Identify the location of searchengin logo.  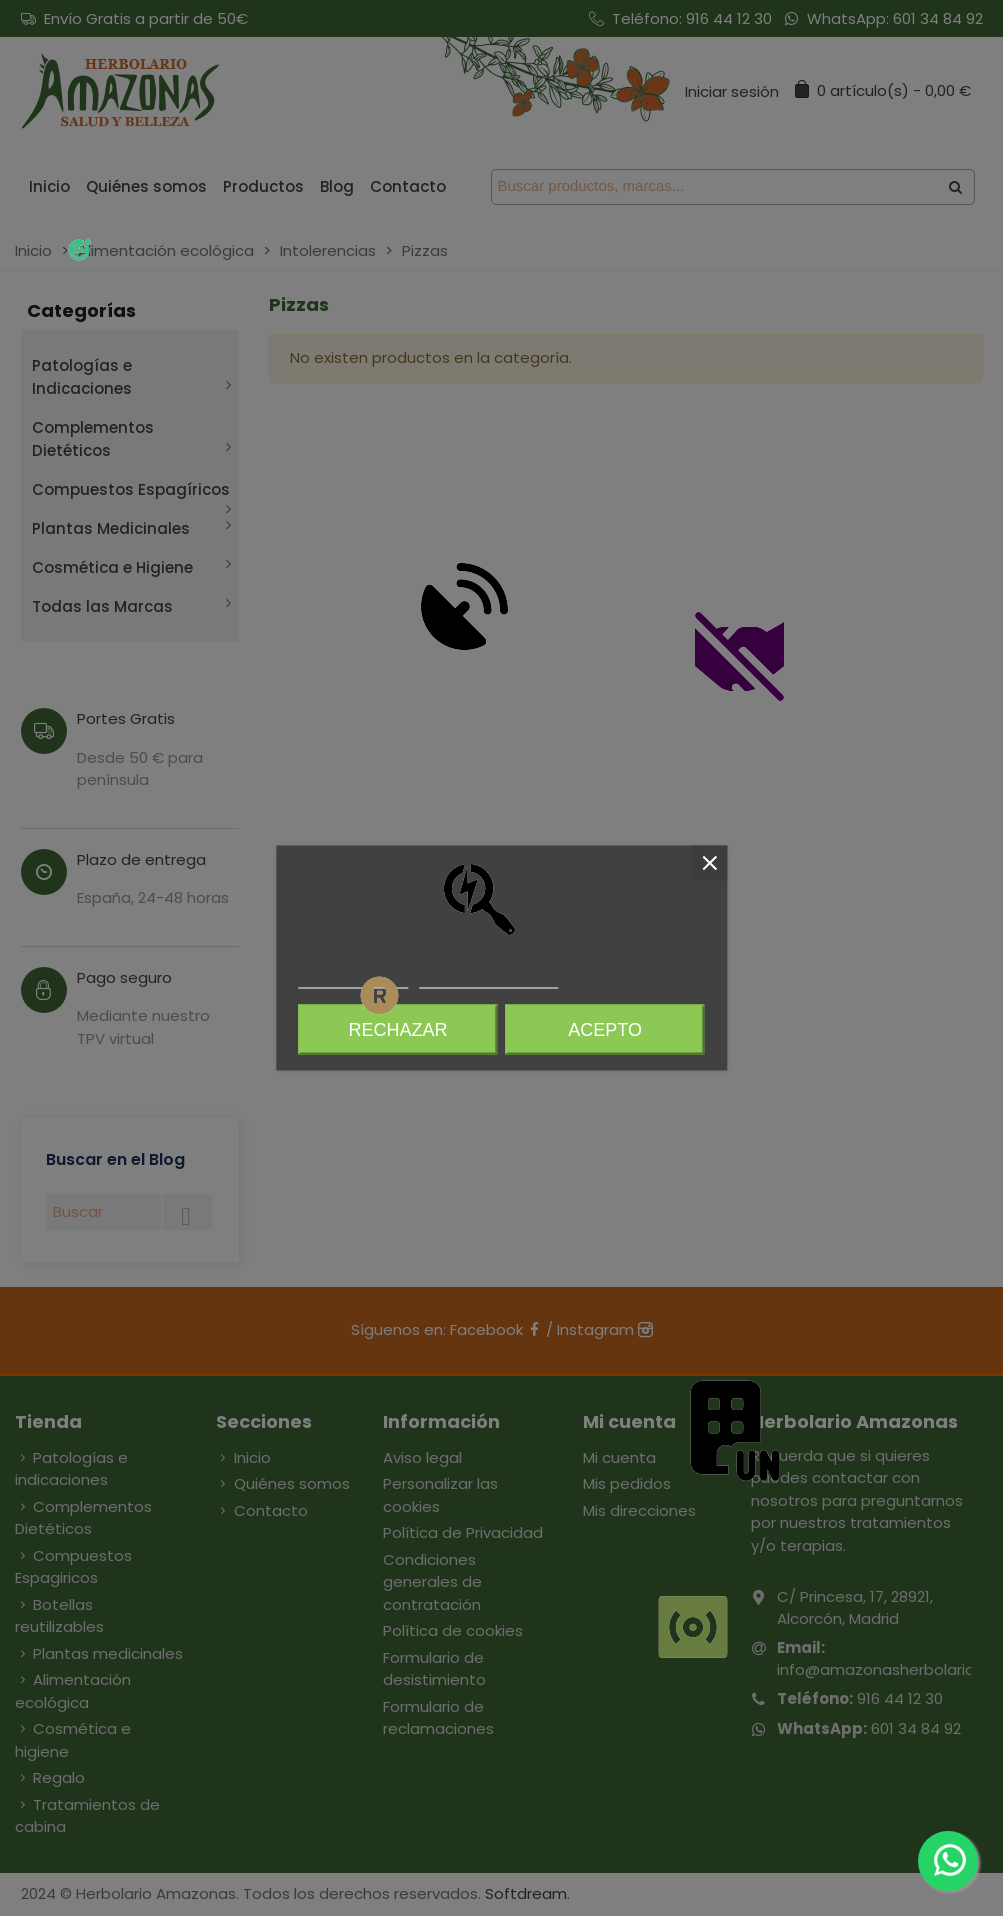
(479, 898).